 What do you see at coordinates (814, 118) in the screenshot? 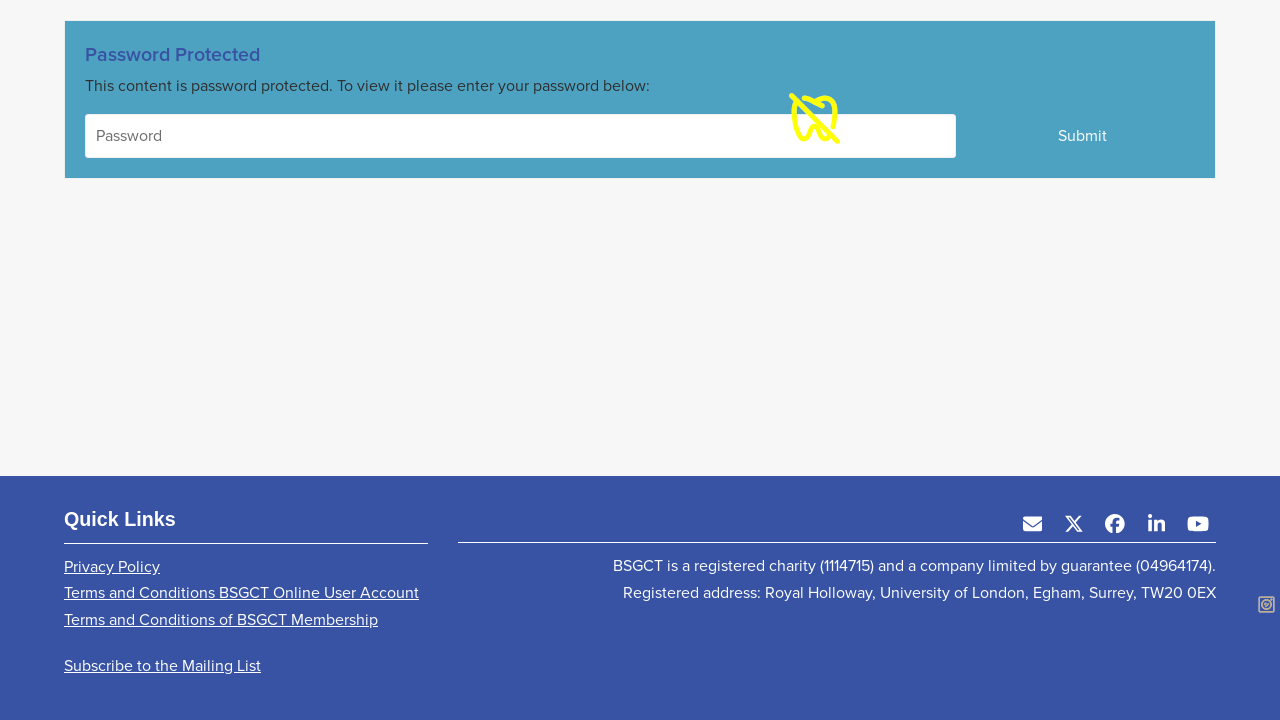
I see `dental services unavailable` at bounding box center [814, 118].